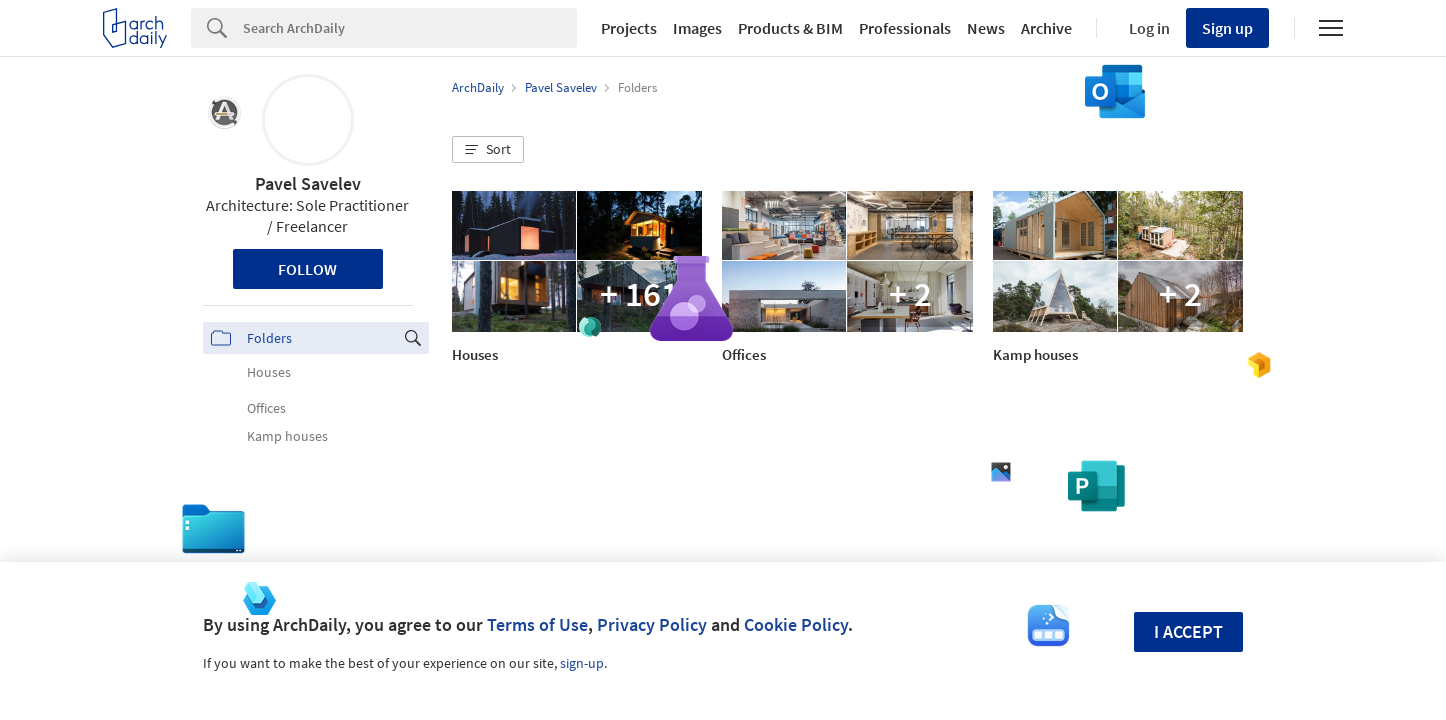 Image resolution: width=1446 pixels, height=720 pixels. What do you see at coordinates (590, 327) in the screenshot?
I see `open voice assistant app` at bounding box center [590, 327].